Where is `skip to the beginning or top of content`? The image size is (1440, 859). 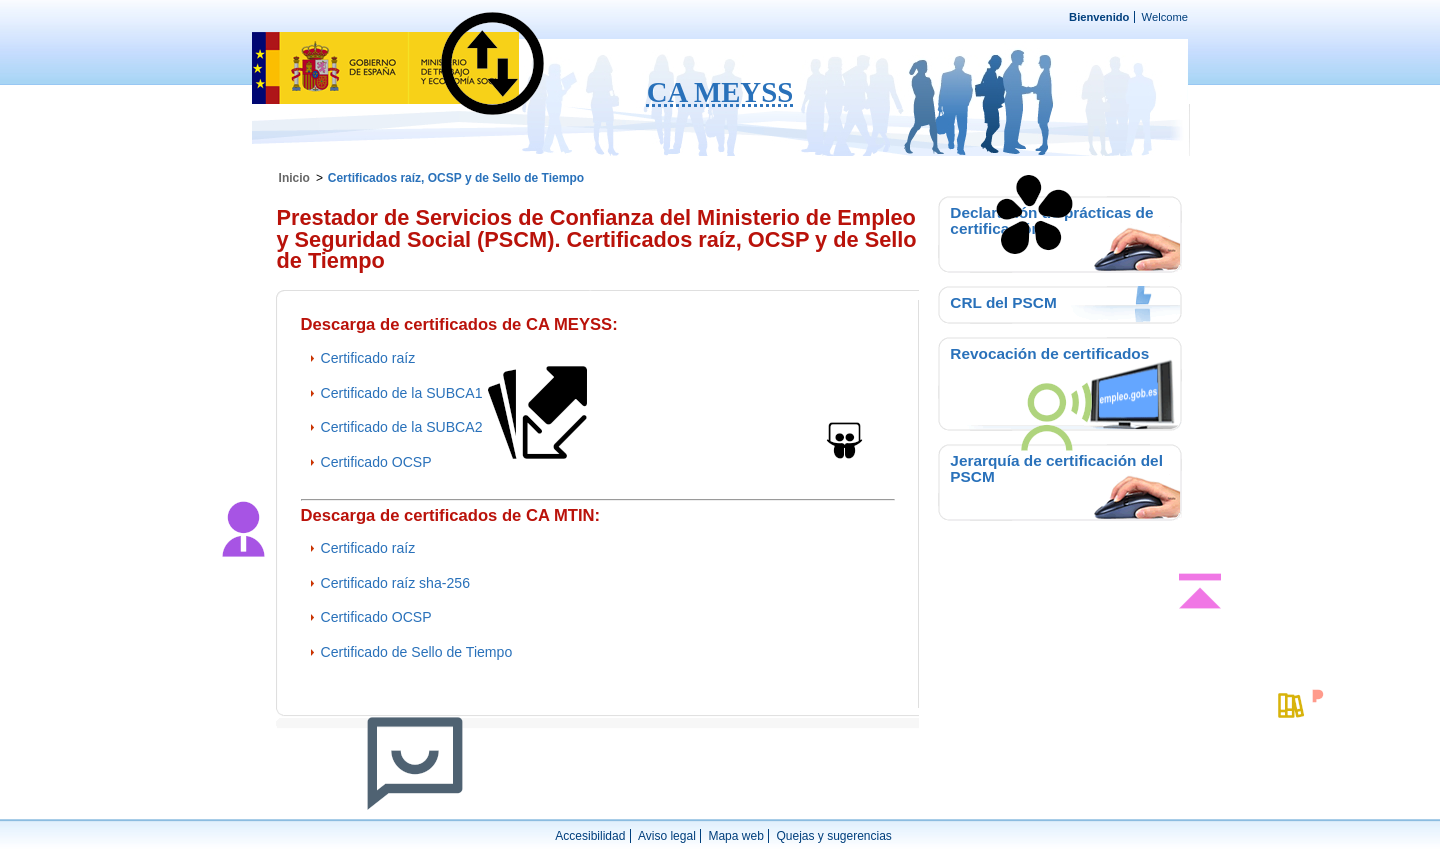 skip to the beginning or top of content is located at coordinates (1200, 591).